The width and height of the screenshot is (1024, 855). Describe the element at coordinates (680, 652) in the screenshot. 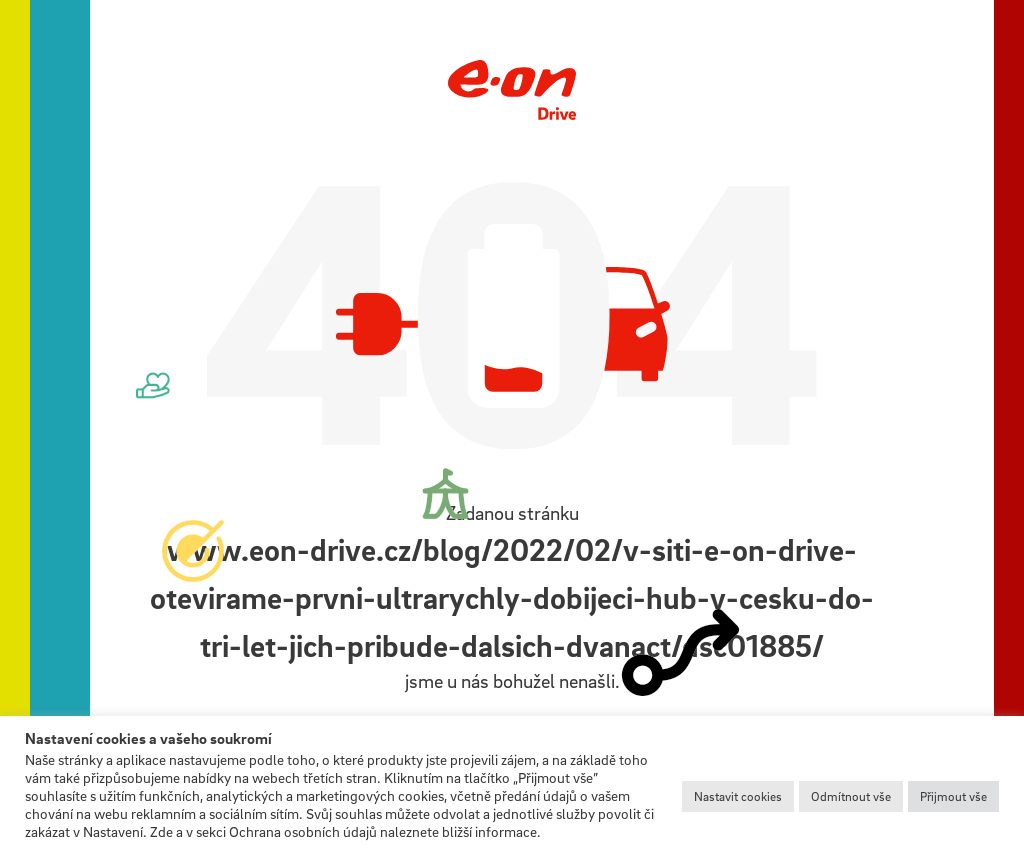

I see `navigate to the next step in a workflow` at that location.